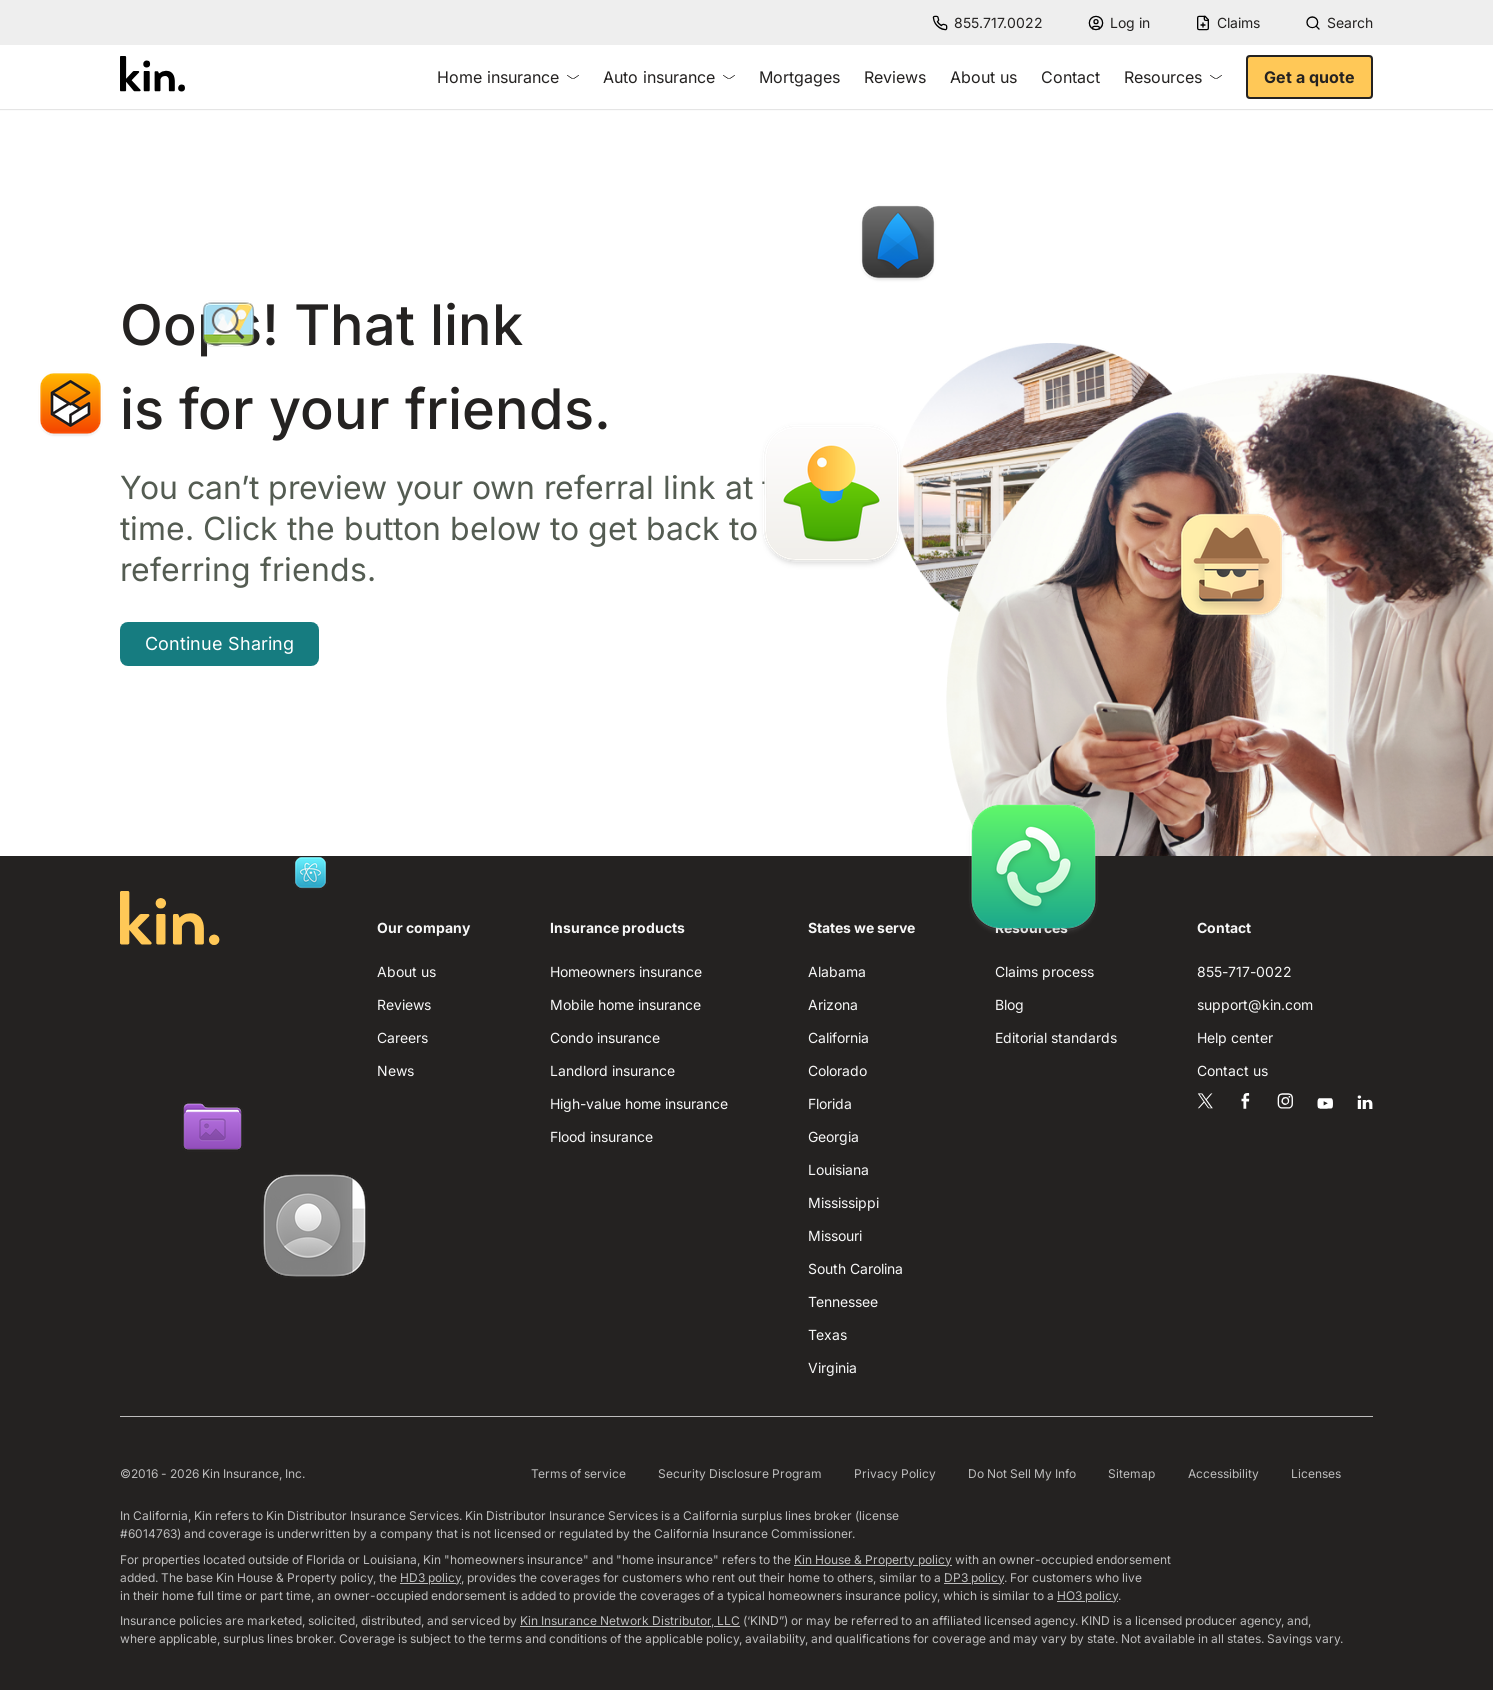 This screenshot has height=1690, width=1493. Describe the element at coordinates (212, 1126) in the screenshot. I see `open your images folder` at that location.